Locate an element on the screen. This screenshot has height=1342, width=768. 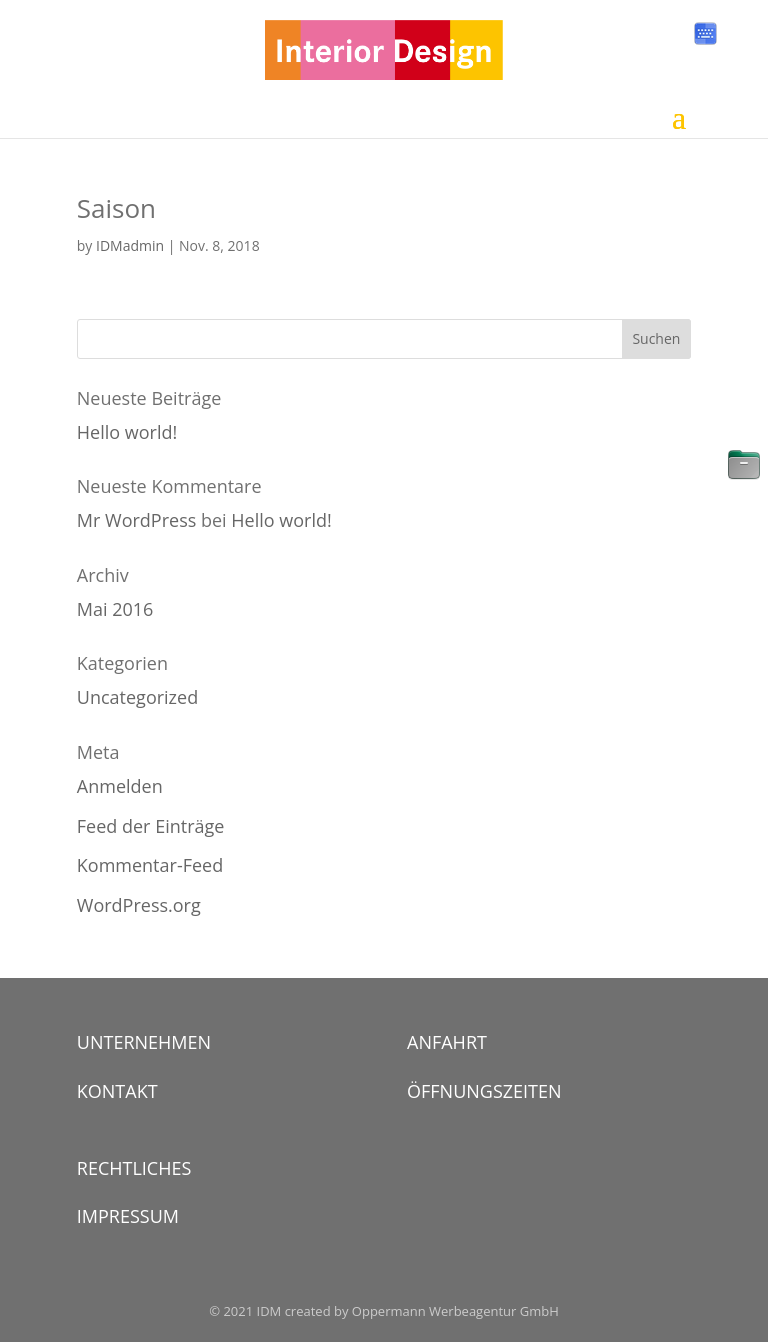
access peripheral device settings is located at coordinates (705, 33).